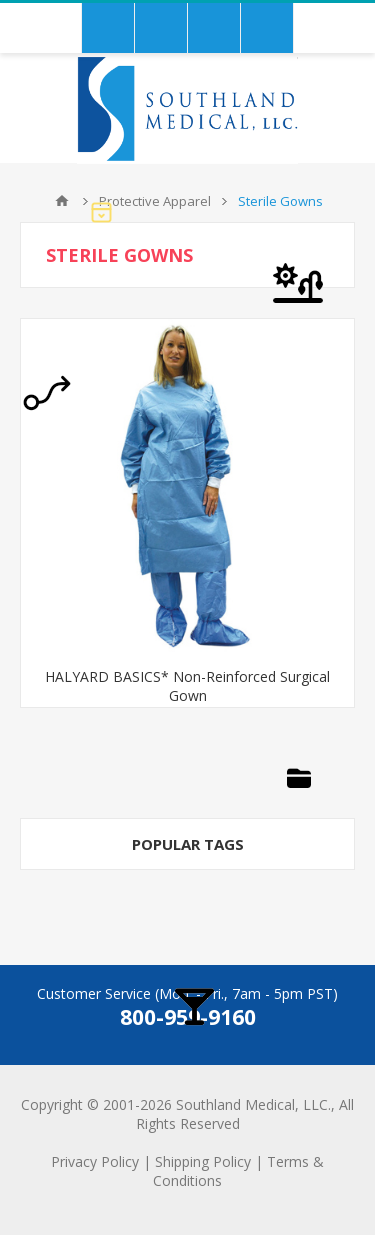 The width and height of the screenshot is (375, 1235). Describe the element at coordinates (101, 212) in the screenshot. I see `expand the navigation bar` at that location.